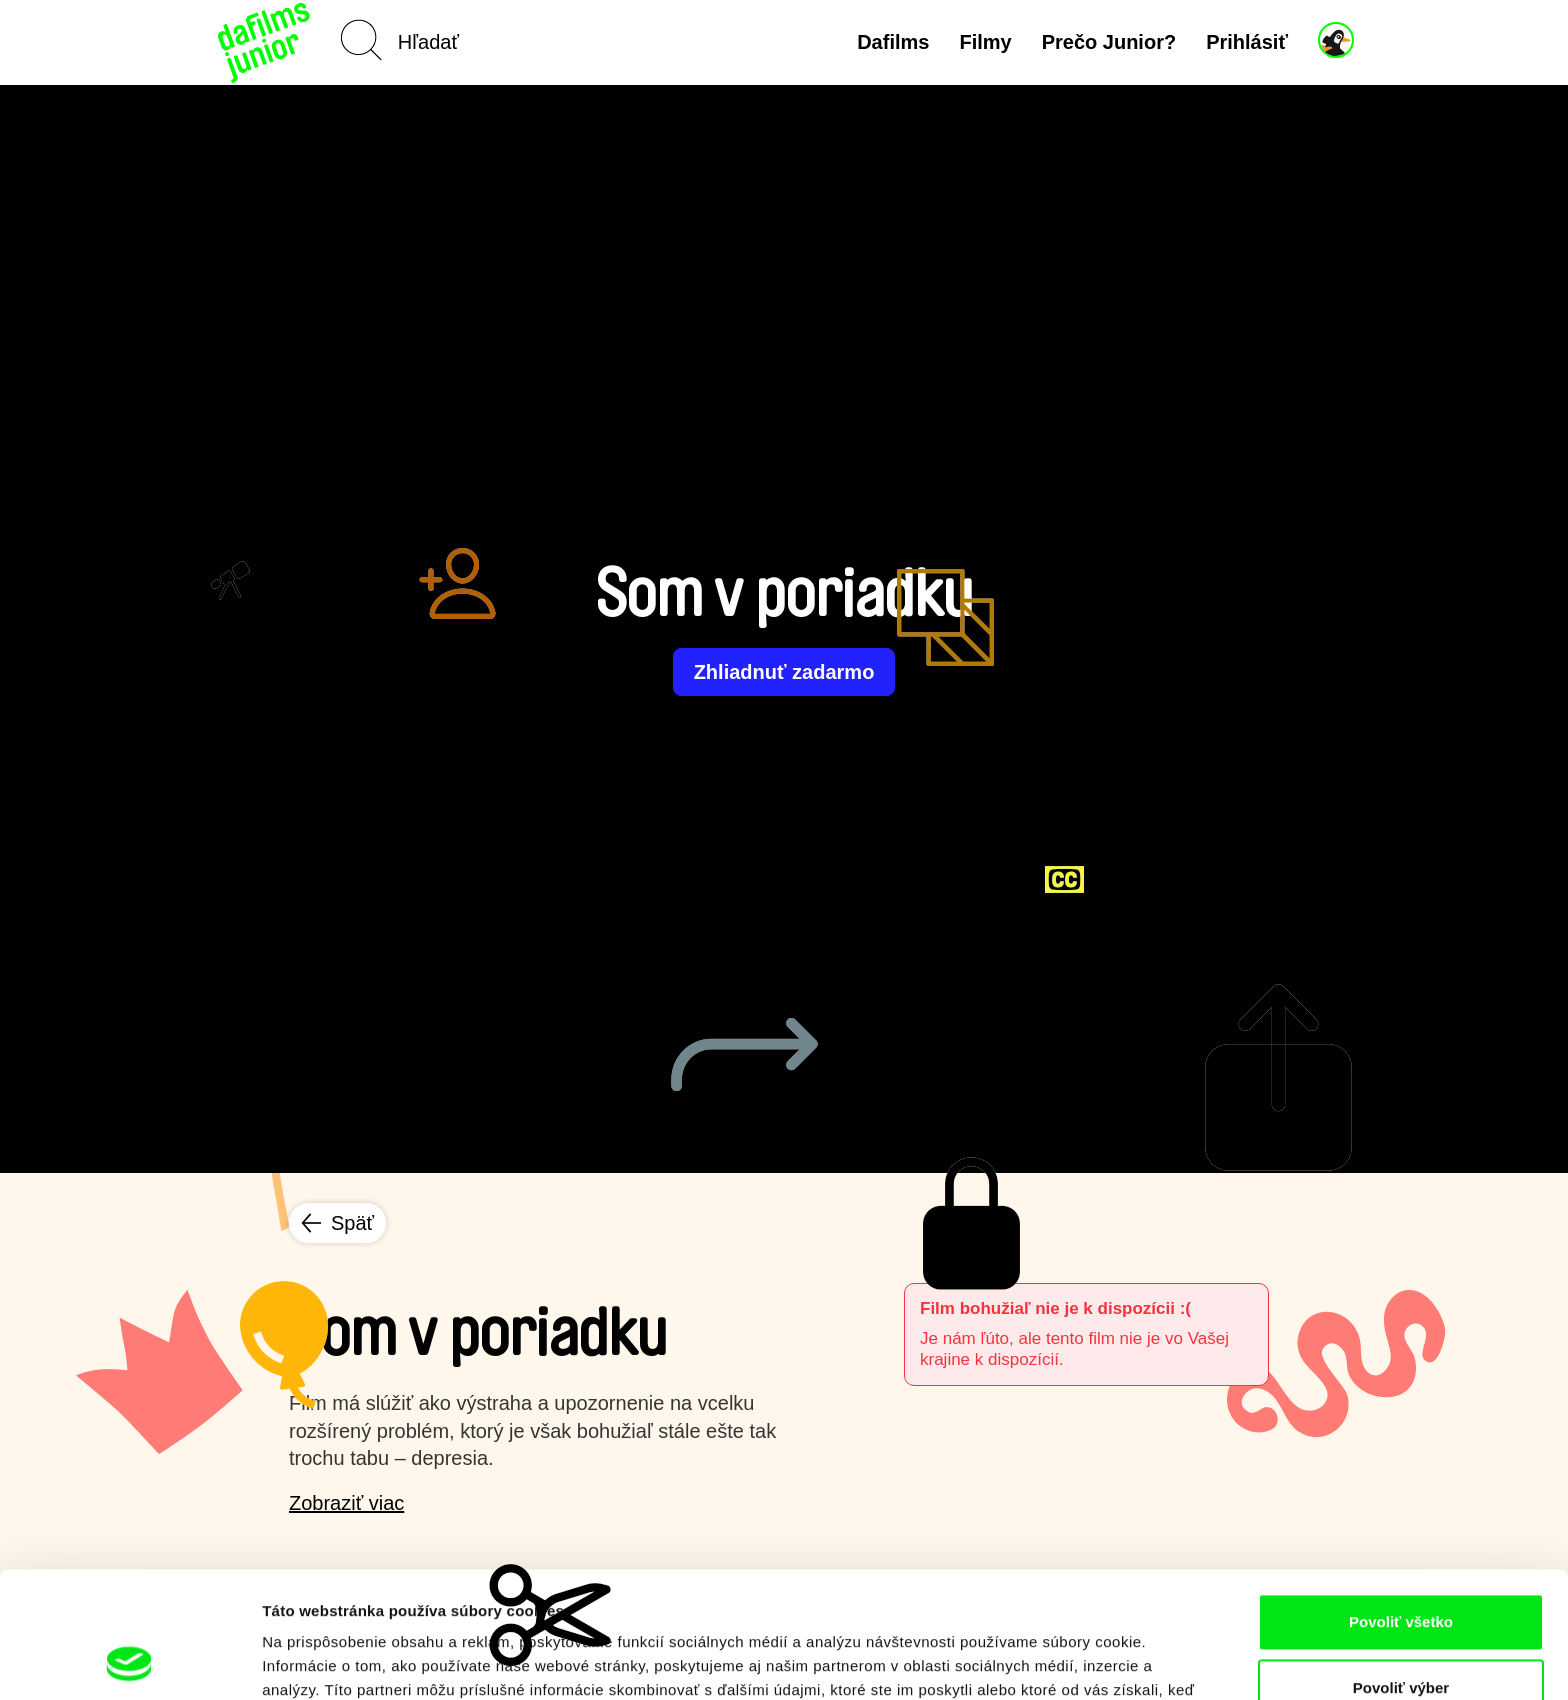 Image resolution: width=1568 pixels, height=1700 pixels. Describe the element at coordinates (230, 580) in the screenshot. I see `explore or discover new content` at that location.